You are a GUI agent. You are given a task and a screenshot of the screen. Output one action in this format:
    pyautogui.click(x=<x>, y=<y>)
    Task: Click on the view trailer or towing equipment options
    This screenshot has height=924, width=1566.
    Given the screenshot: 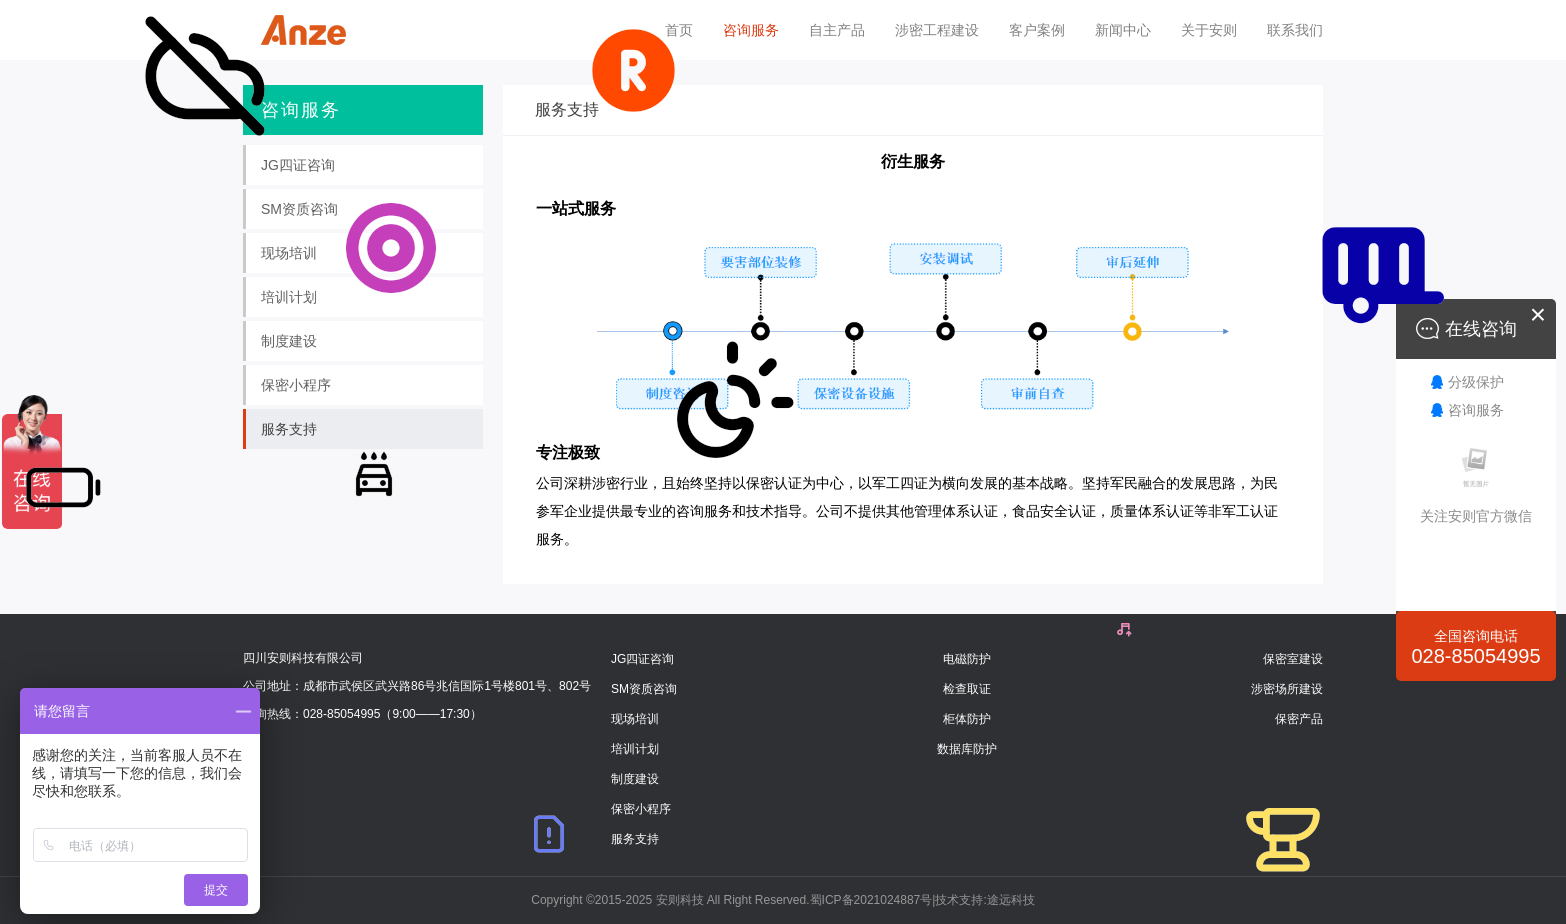 What is the action you would take?
    pyautogui.click(x=1380, y=272)
    